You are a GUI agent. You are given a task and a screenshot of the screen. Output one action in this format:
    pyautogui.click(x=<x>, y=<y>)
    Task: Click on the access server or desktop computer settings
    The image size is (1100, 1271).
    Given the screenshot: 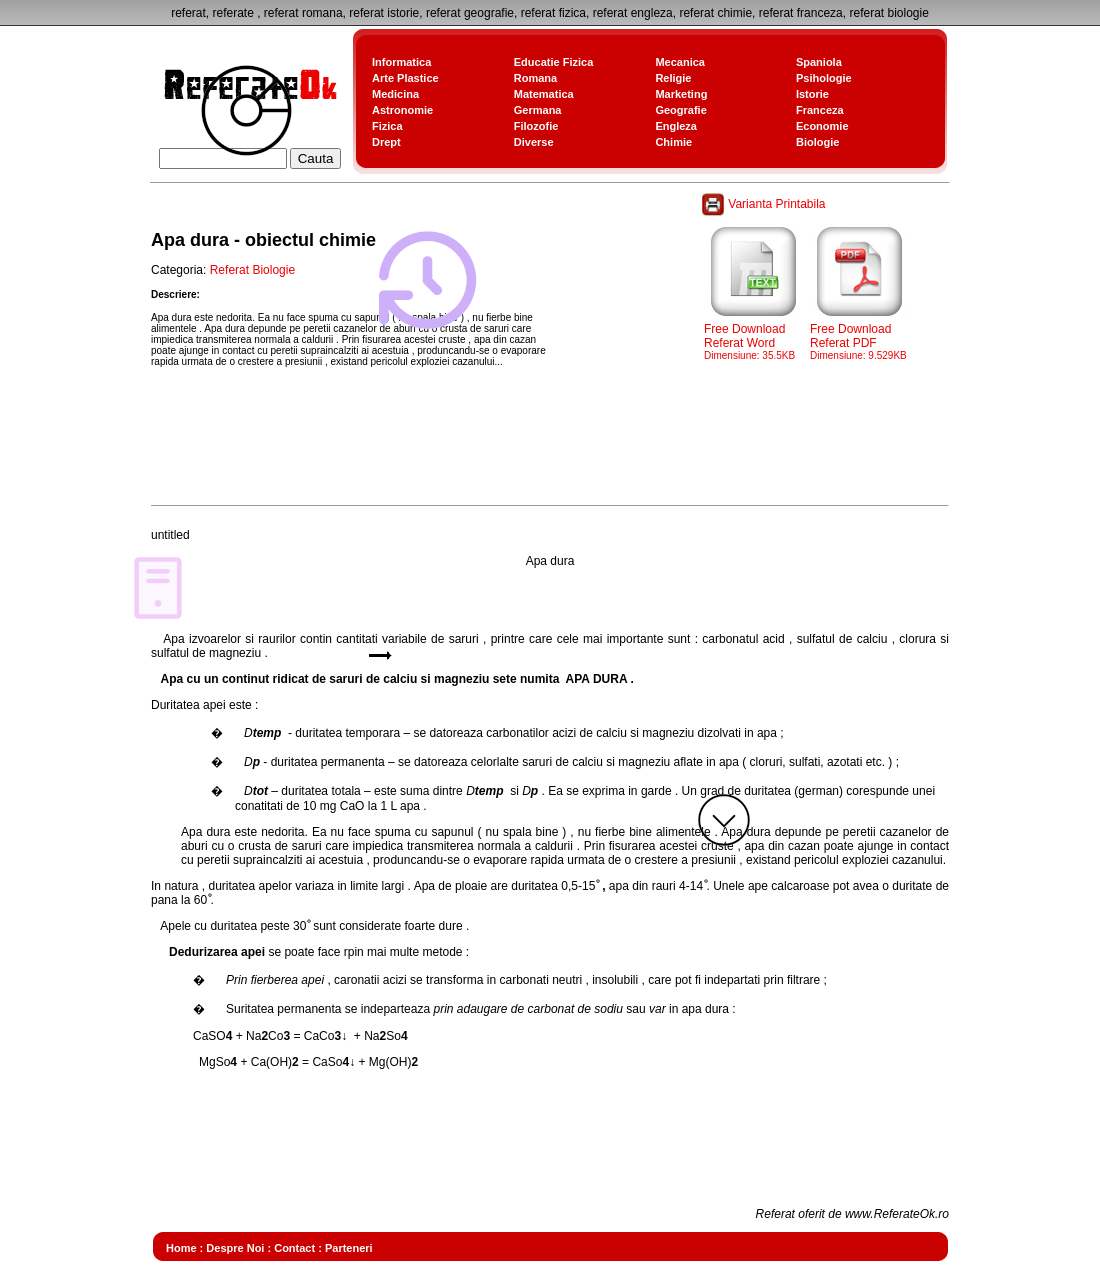 What is the action you would take?
    pyautogui.click(x=158, y=588)
    